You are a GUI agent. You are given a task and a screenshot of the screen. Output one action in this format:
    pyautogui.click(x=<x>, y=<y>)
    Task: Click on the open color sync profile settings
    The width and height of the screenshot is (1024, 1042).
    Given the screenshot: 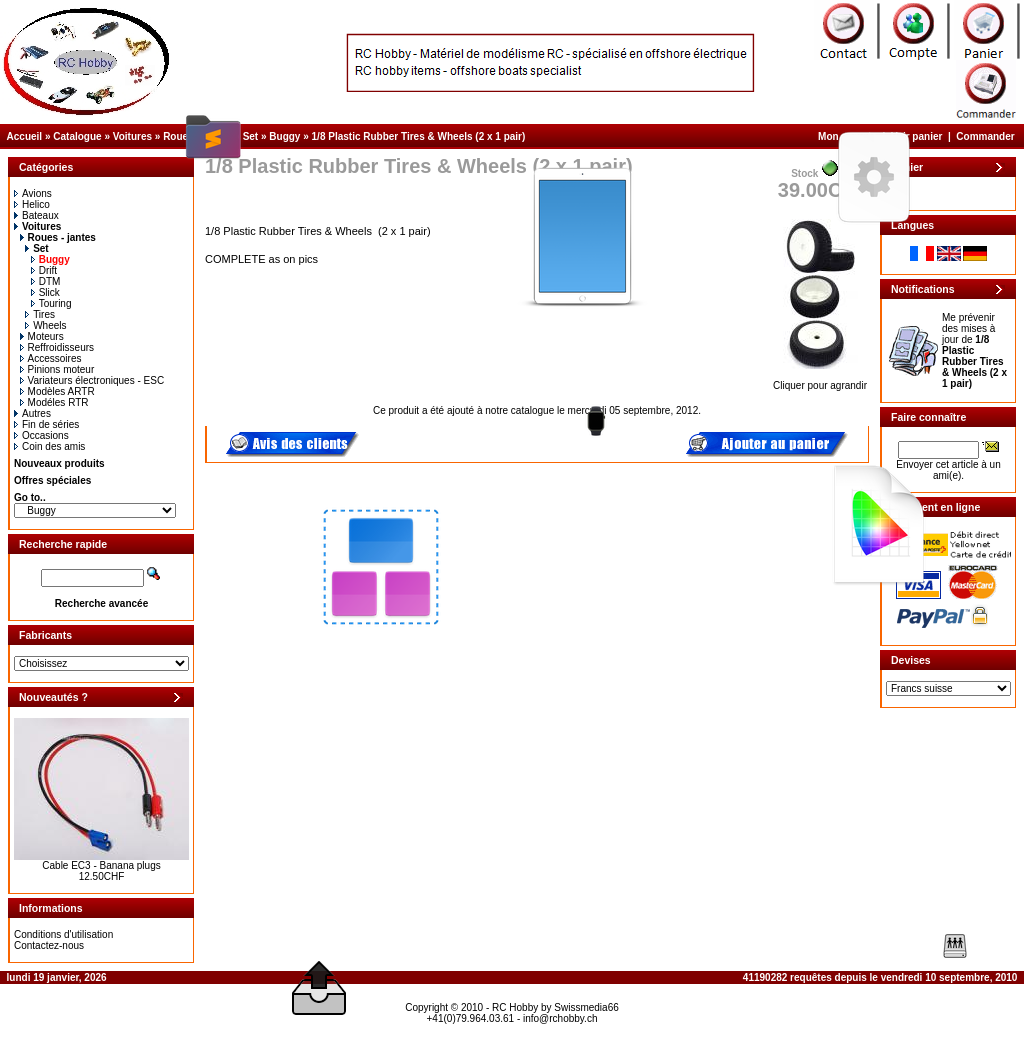 What is the action you would take?
    pyautogui.click(x=879, y=527)
    